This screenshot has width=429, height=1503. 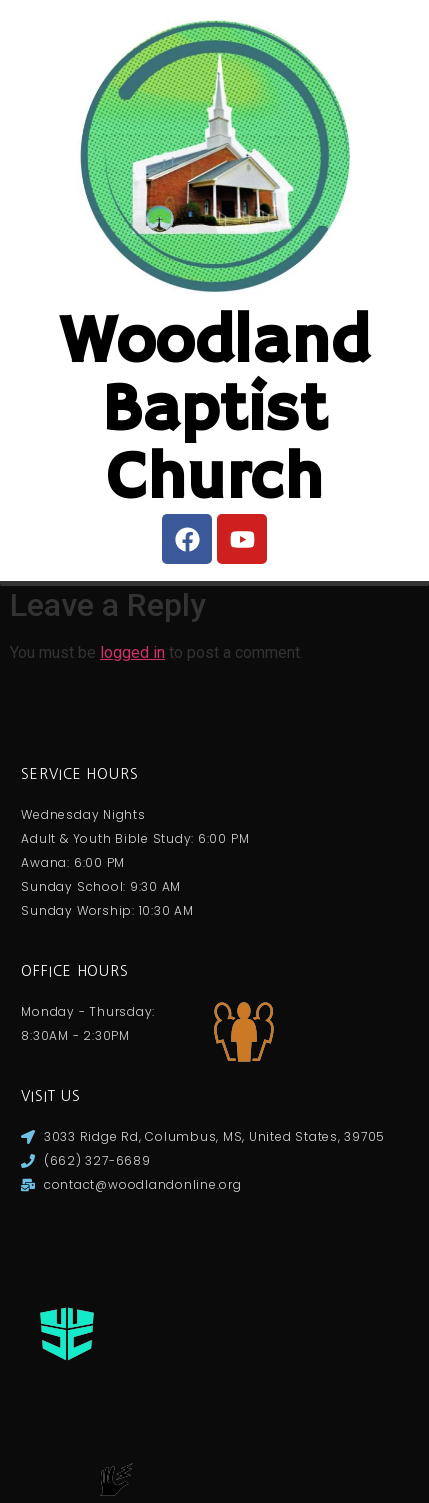 I want to click on abstract game logo or brand icon, so click(x=67, y=1334).